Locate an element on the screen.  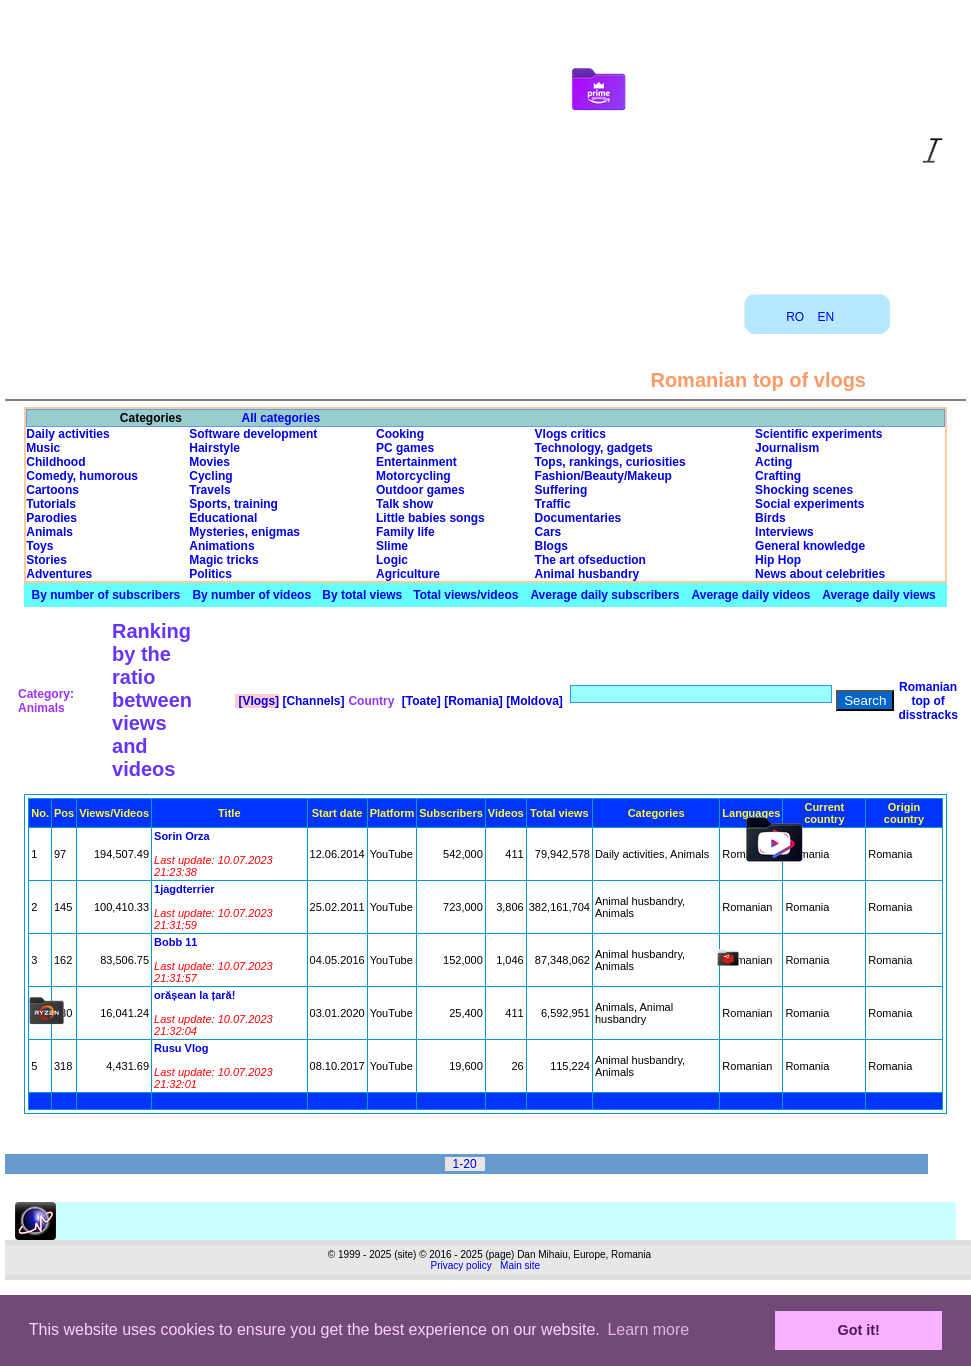
open prime gaming folder is located at coordinates (598, 90).